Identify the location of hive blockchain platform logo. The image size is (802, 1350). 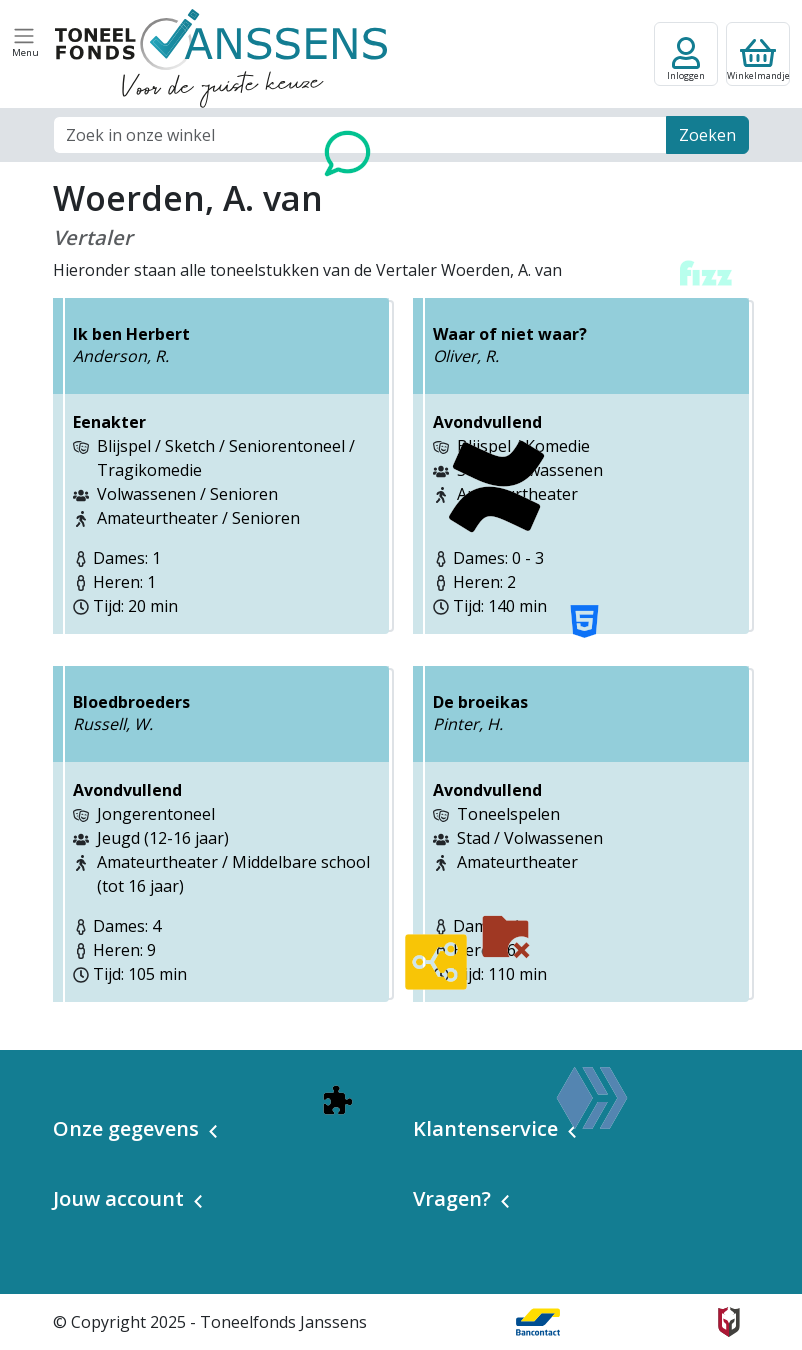
(592, 1098).